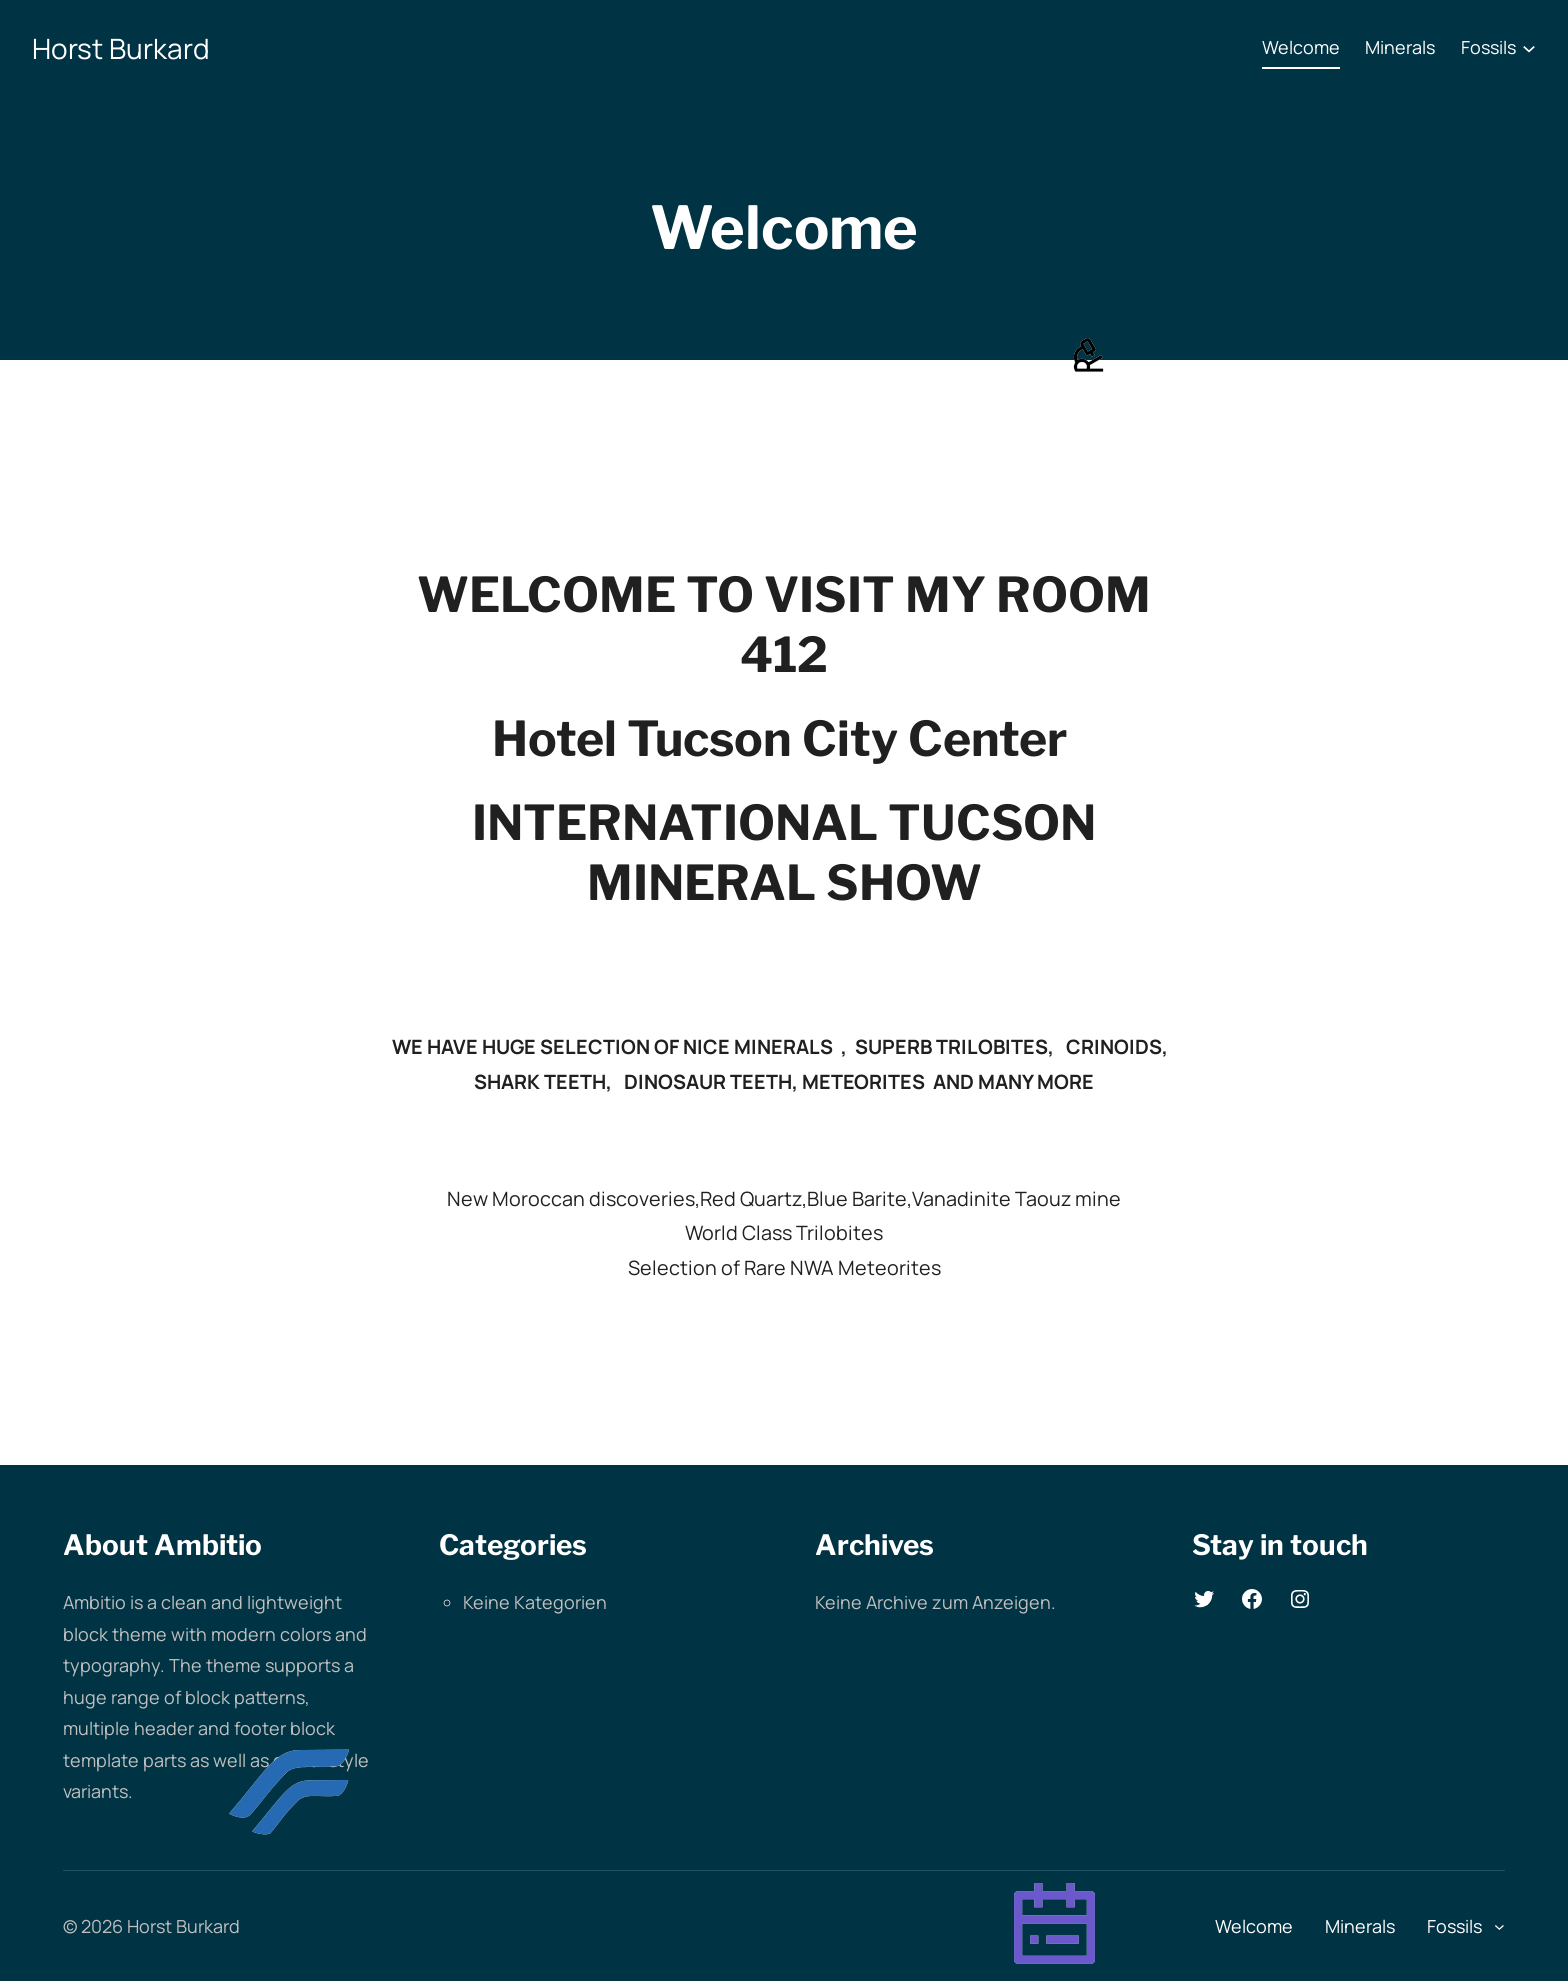  I want to click on view calendar tasks and to-dos, so click(1054, 1927).